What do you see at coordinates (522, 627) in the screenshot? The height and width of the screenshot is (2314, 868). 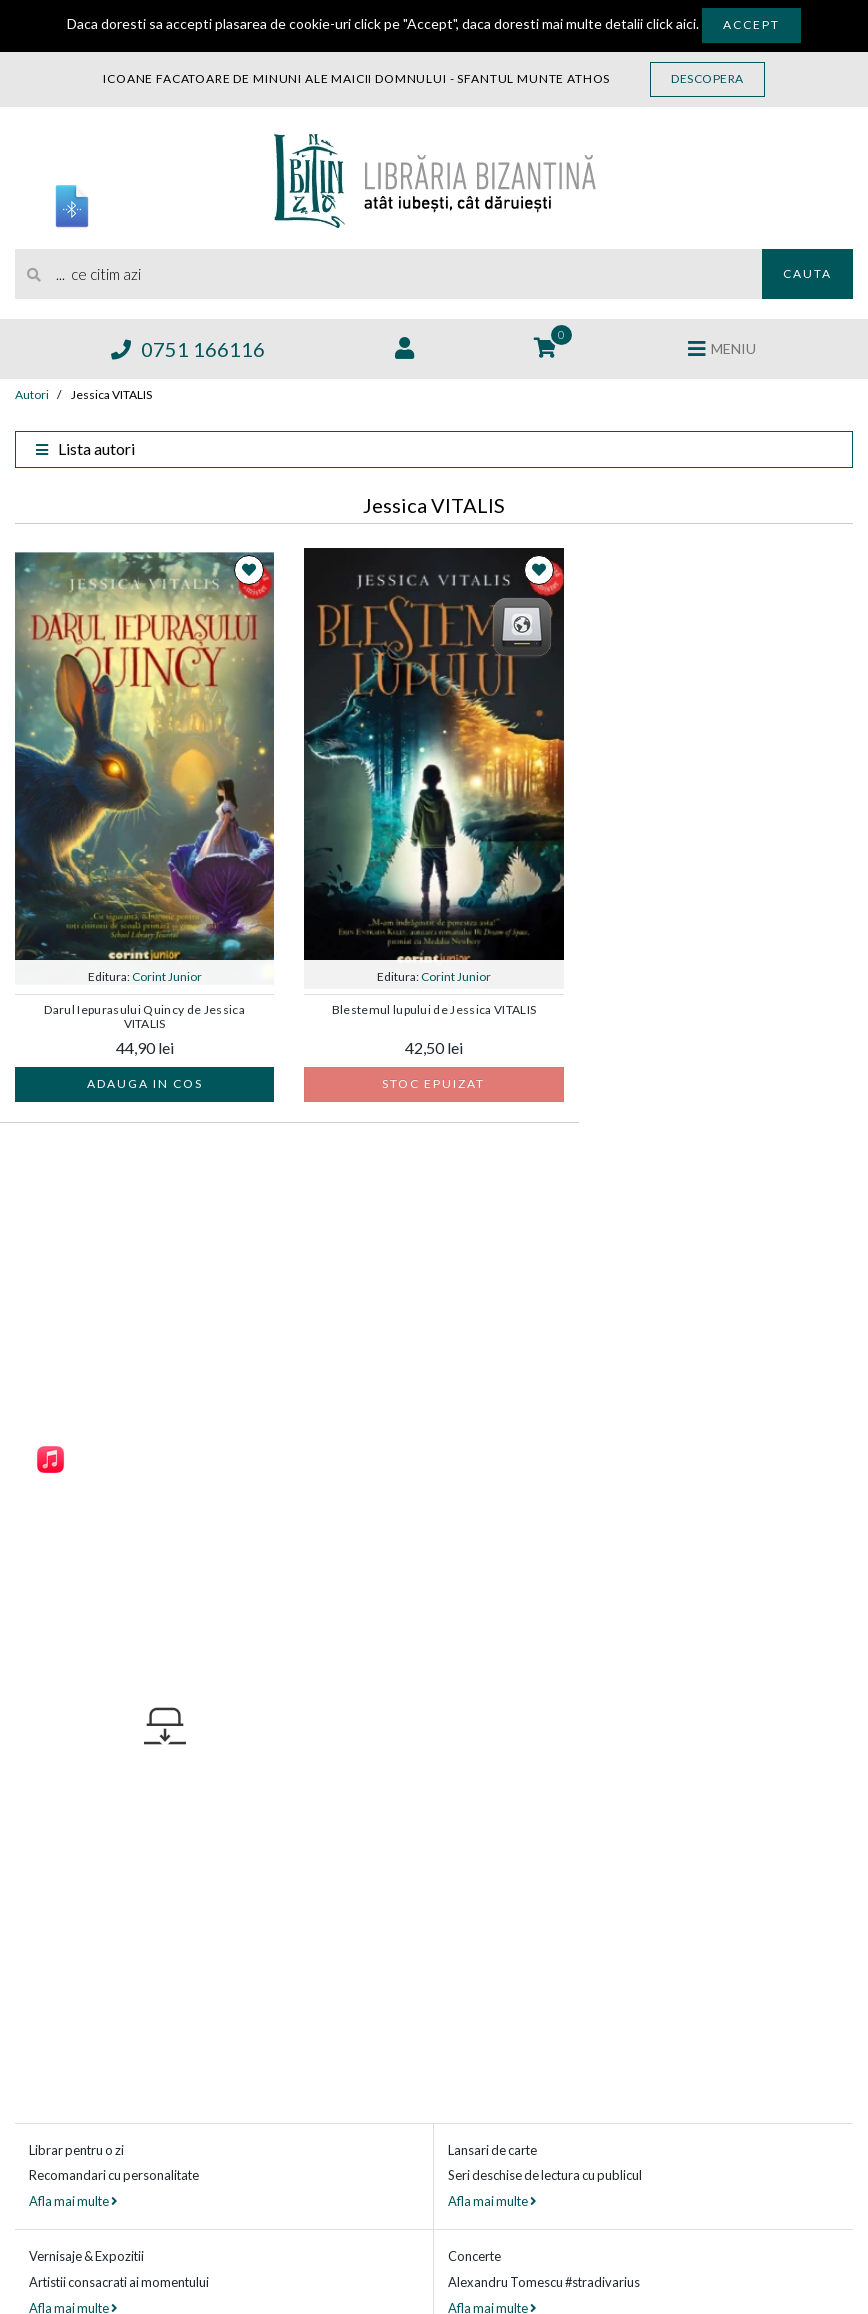 I see `configure iSCSI network storage settings` at bounding box center [522, 627].